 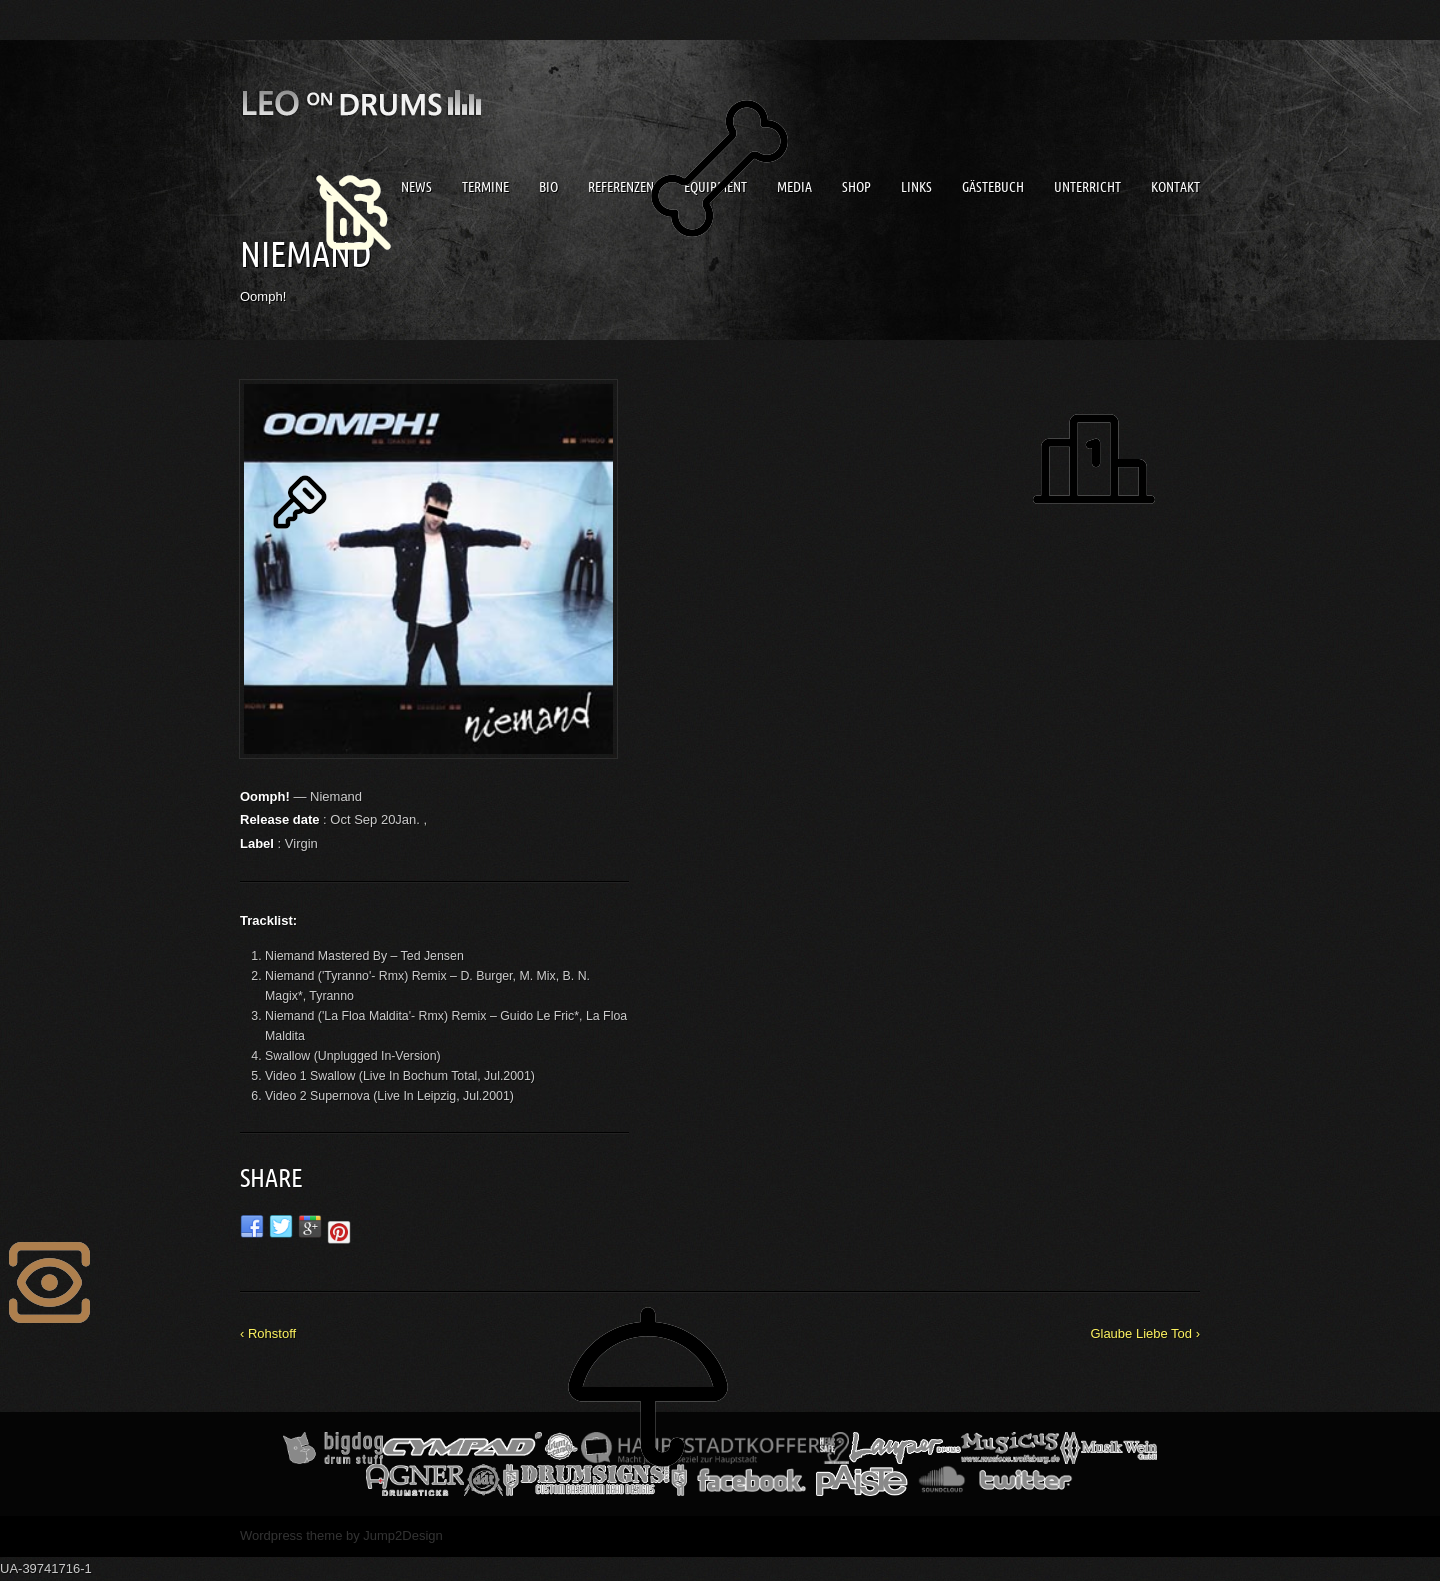 I want to click on indicates alcohol-free option or venue, so click(x=353, y=212).